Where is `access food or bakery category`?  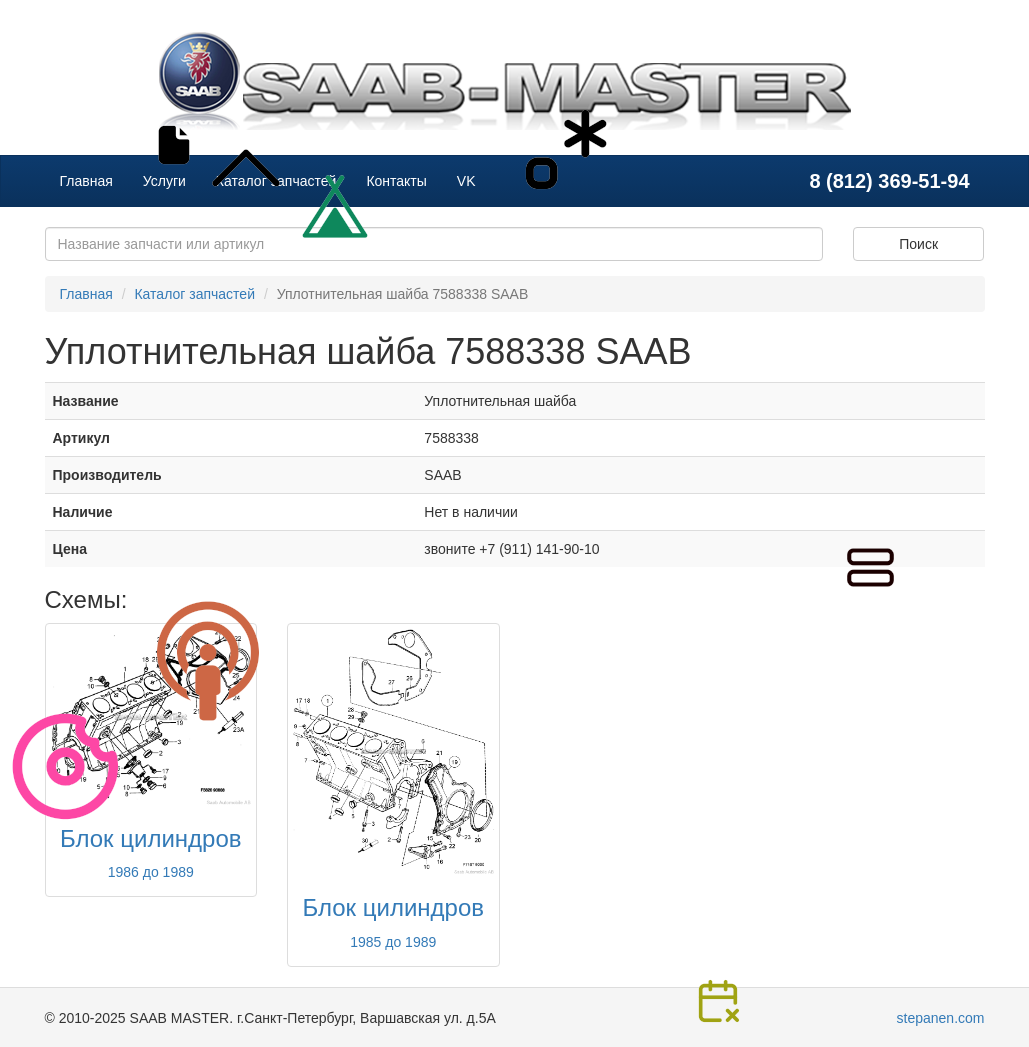
access food or bakery category is located at coordinates (65, 766).